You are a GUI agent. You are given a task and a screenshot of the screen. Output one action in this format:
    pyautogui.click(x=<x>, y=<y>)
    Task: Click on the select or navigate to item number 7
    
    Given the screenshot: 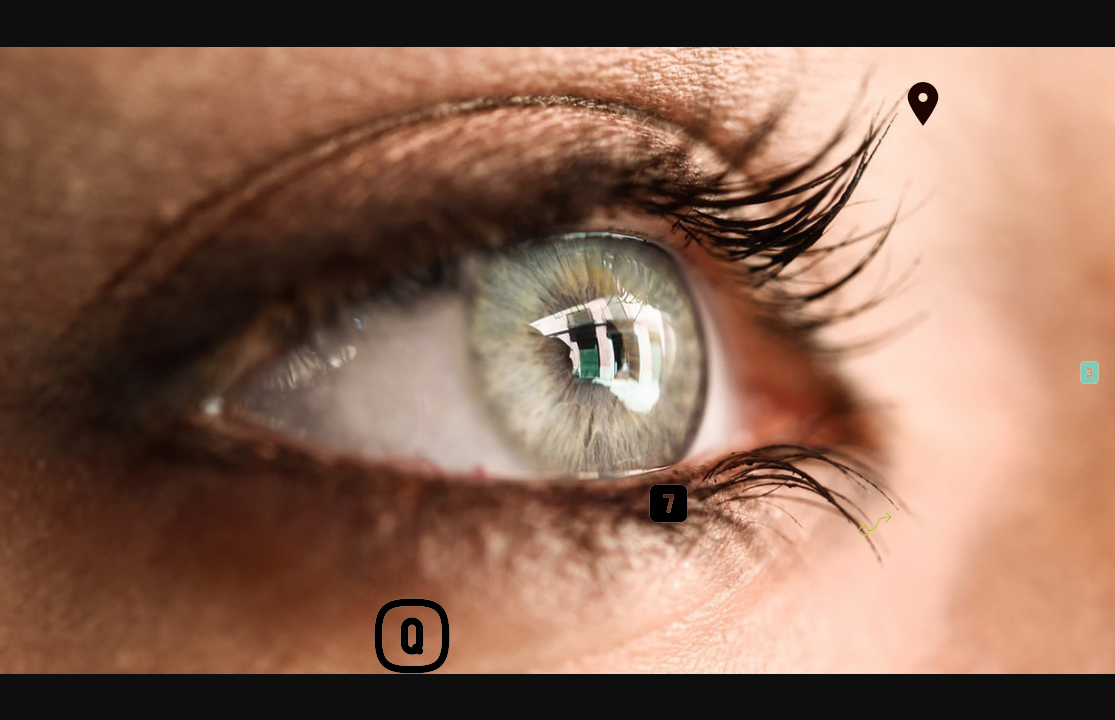 What is the action you would take?
    pyautogui.click(x=668, y=503)
    